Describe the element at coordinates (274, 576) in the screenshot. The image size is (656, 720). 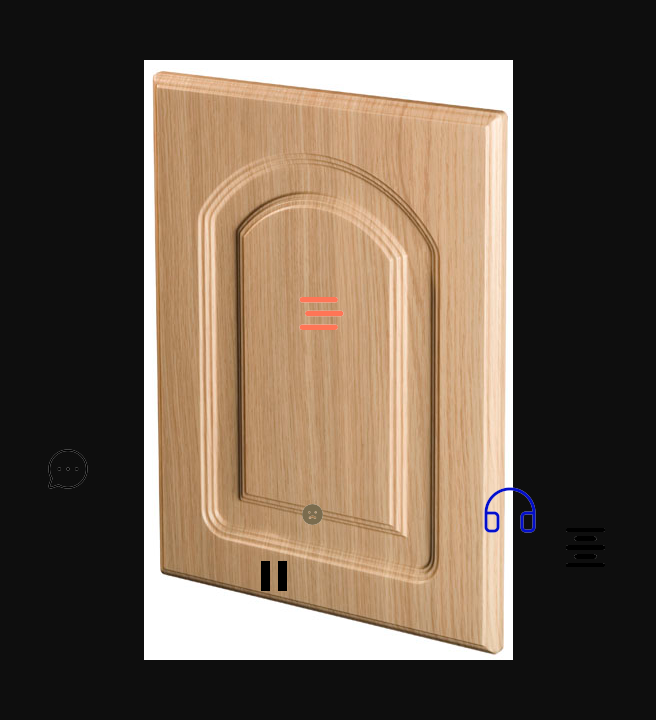
I see `pause media playback` at that location.